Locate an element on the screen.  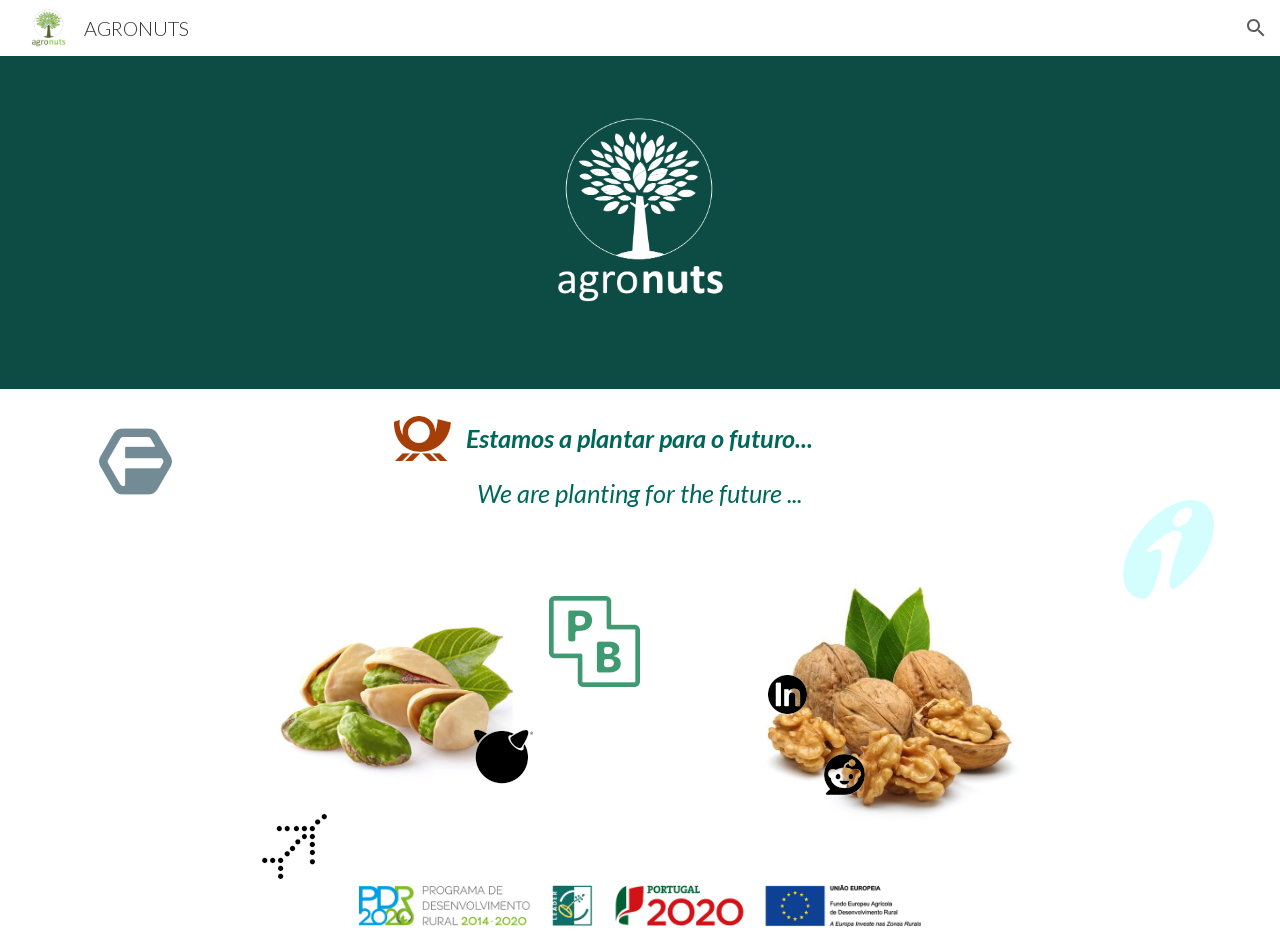
open ICICI Bank app is located at coordinates (1168, 549).